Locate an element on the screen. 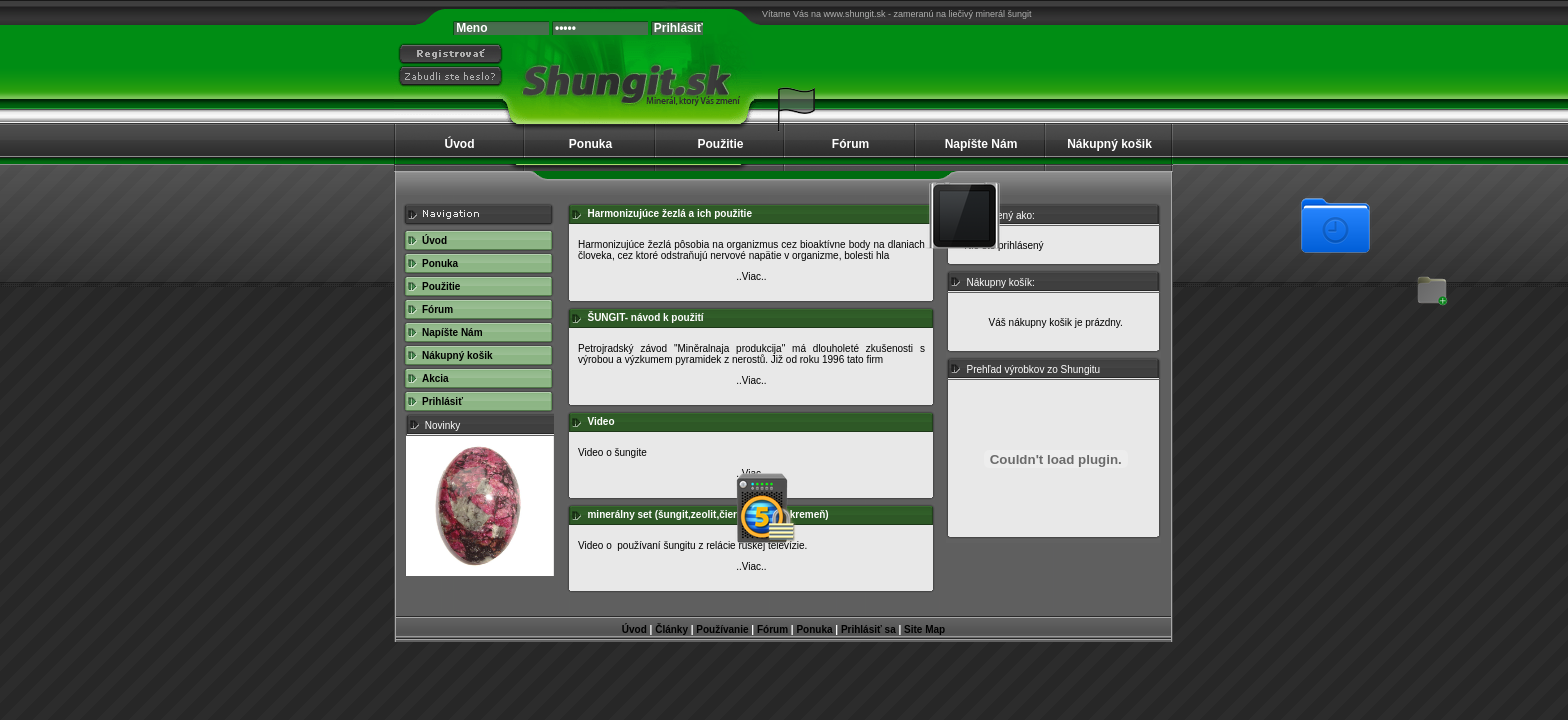 This screenshot has width=1568, height=720. view flagged emails in Mail is located at coordinates (796, 109).